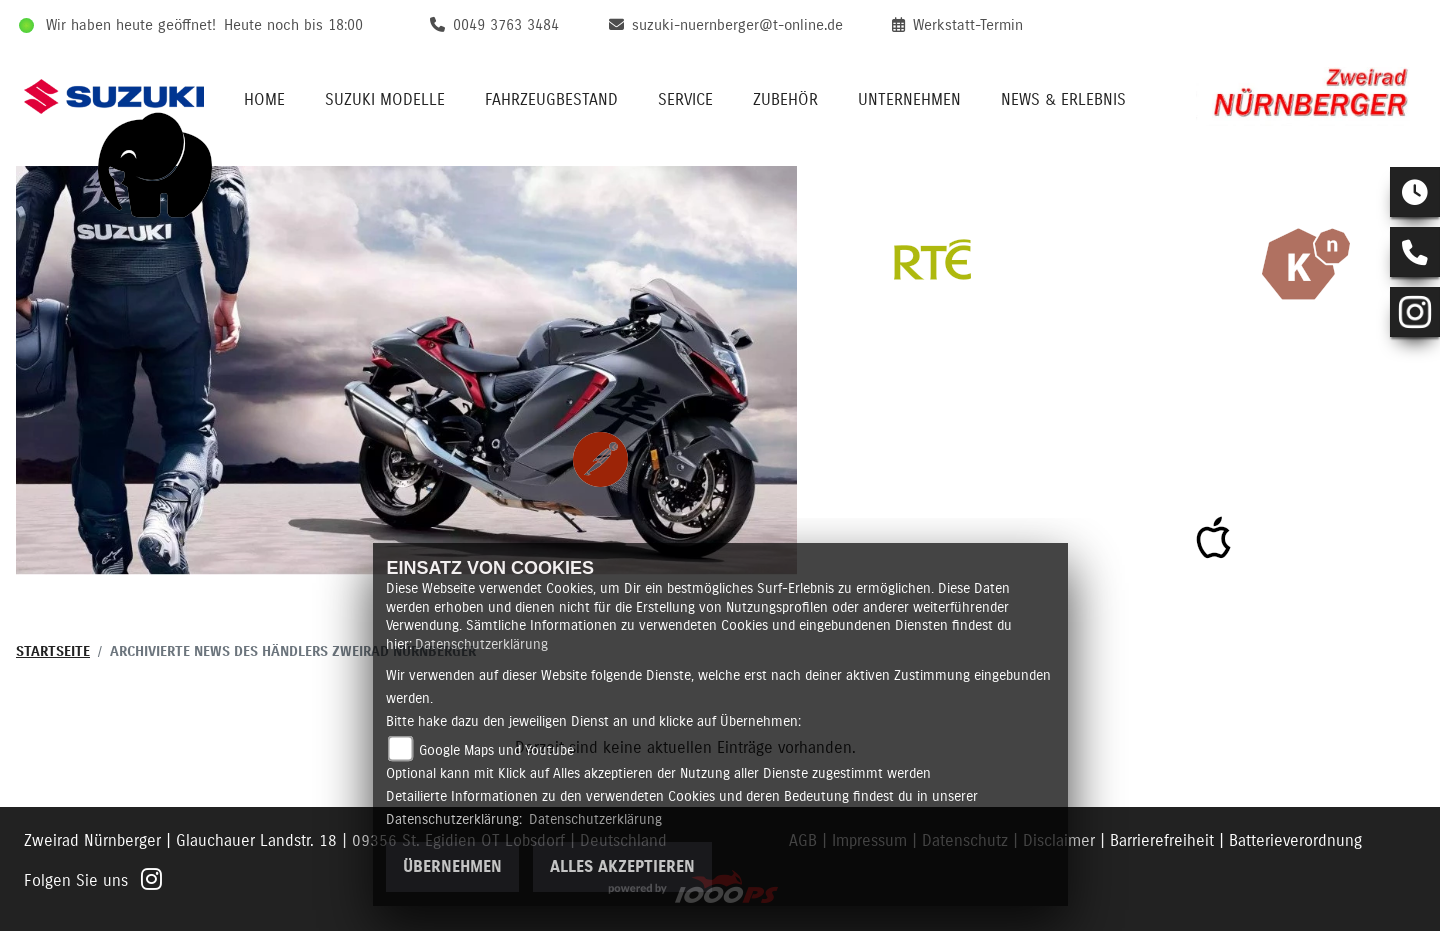 The width and height of the screenshot is (1440, 931). I want to click on knative serverless platform logo, so click(1306, 264).